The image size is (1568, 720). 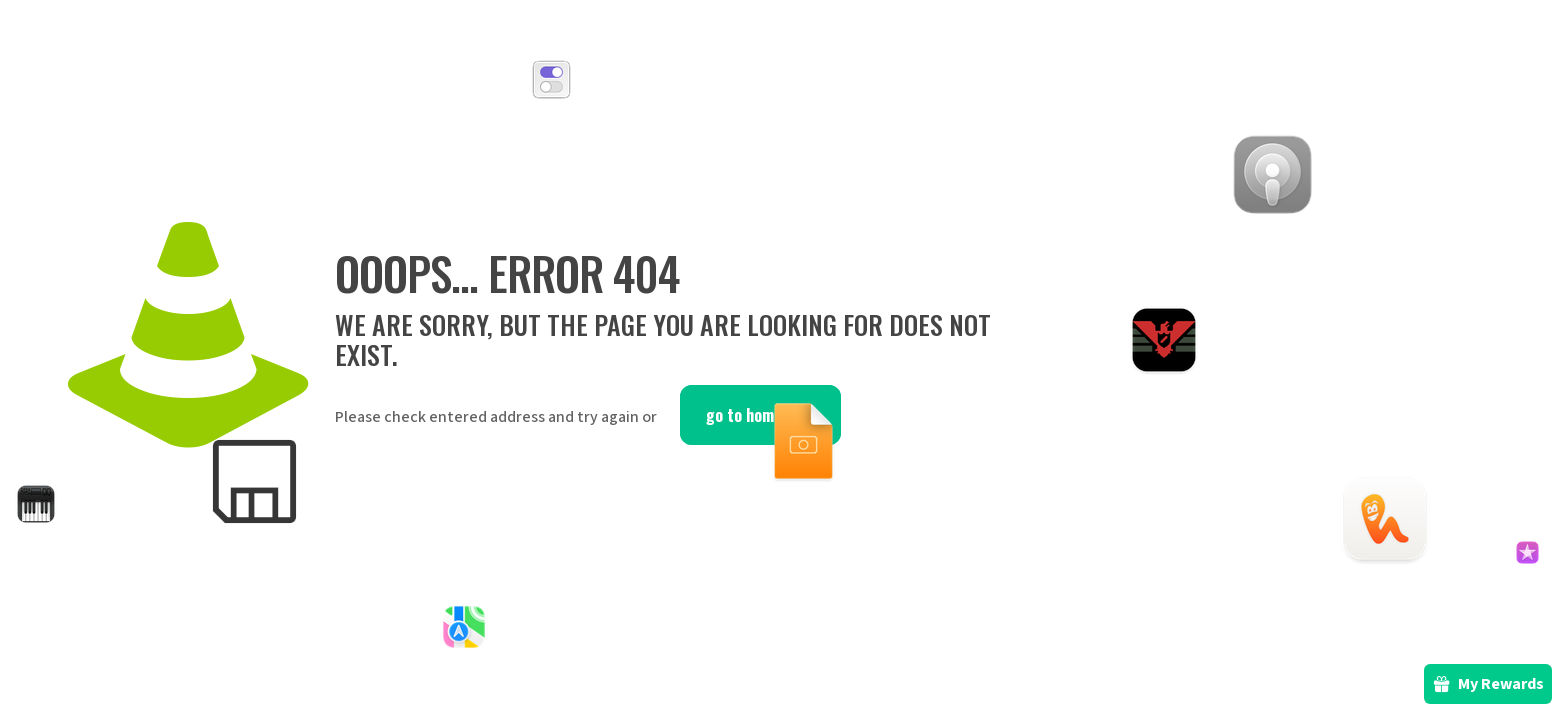 What do you see at coordinates (464, 627) in the screenshot?
I see `open gnome maps application` at bounding box center [464, 627].